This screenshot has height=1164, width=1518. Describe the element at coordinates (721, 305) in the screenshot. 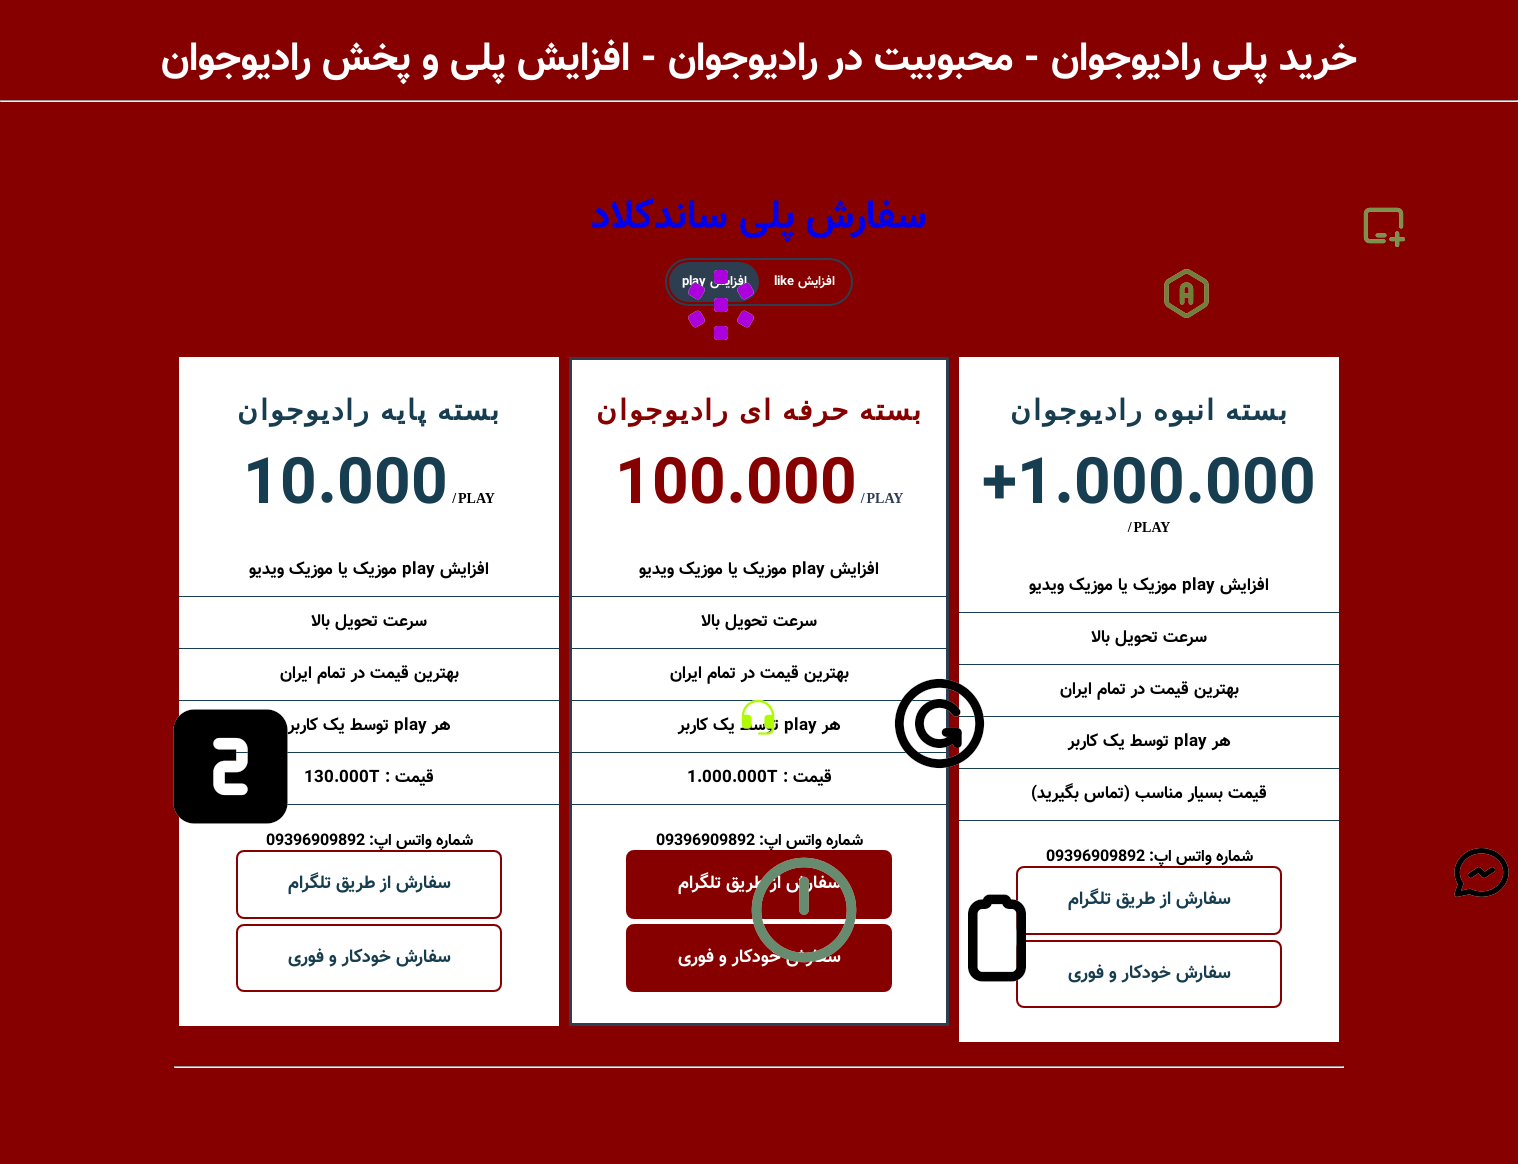

I see `denodo brand logo` at that location.